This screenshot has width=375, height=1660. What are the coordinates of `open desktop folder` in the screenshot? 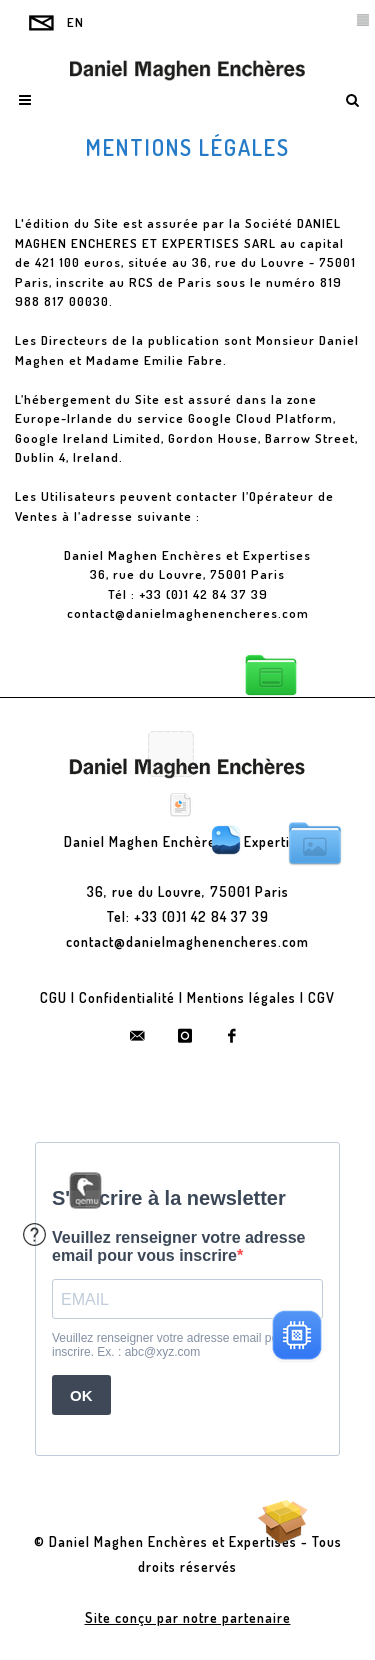 It's located at (271, 675).